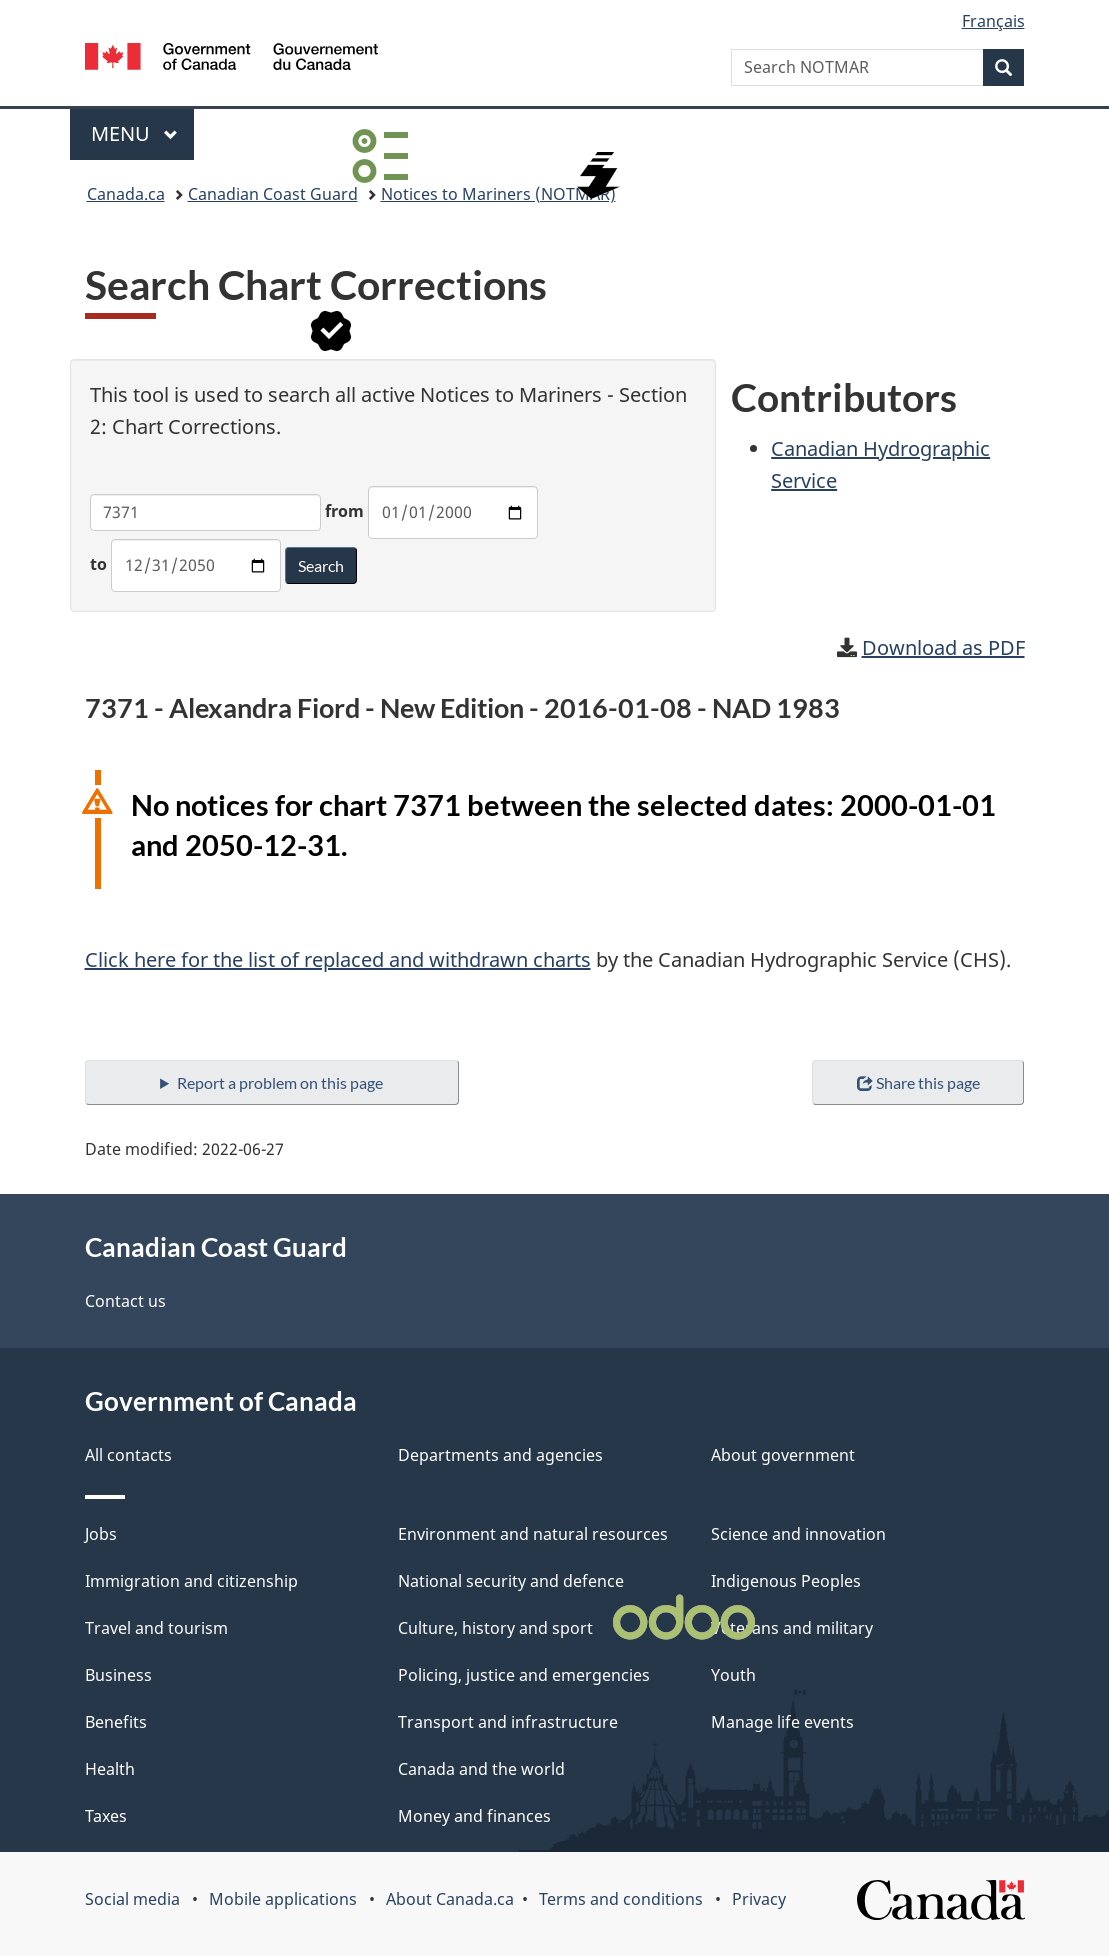 This screenshot has width=1109, height=1956. I want to click on indicates a verified account or profile, so click(331, 331).